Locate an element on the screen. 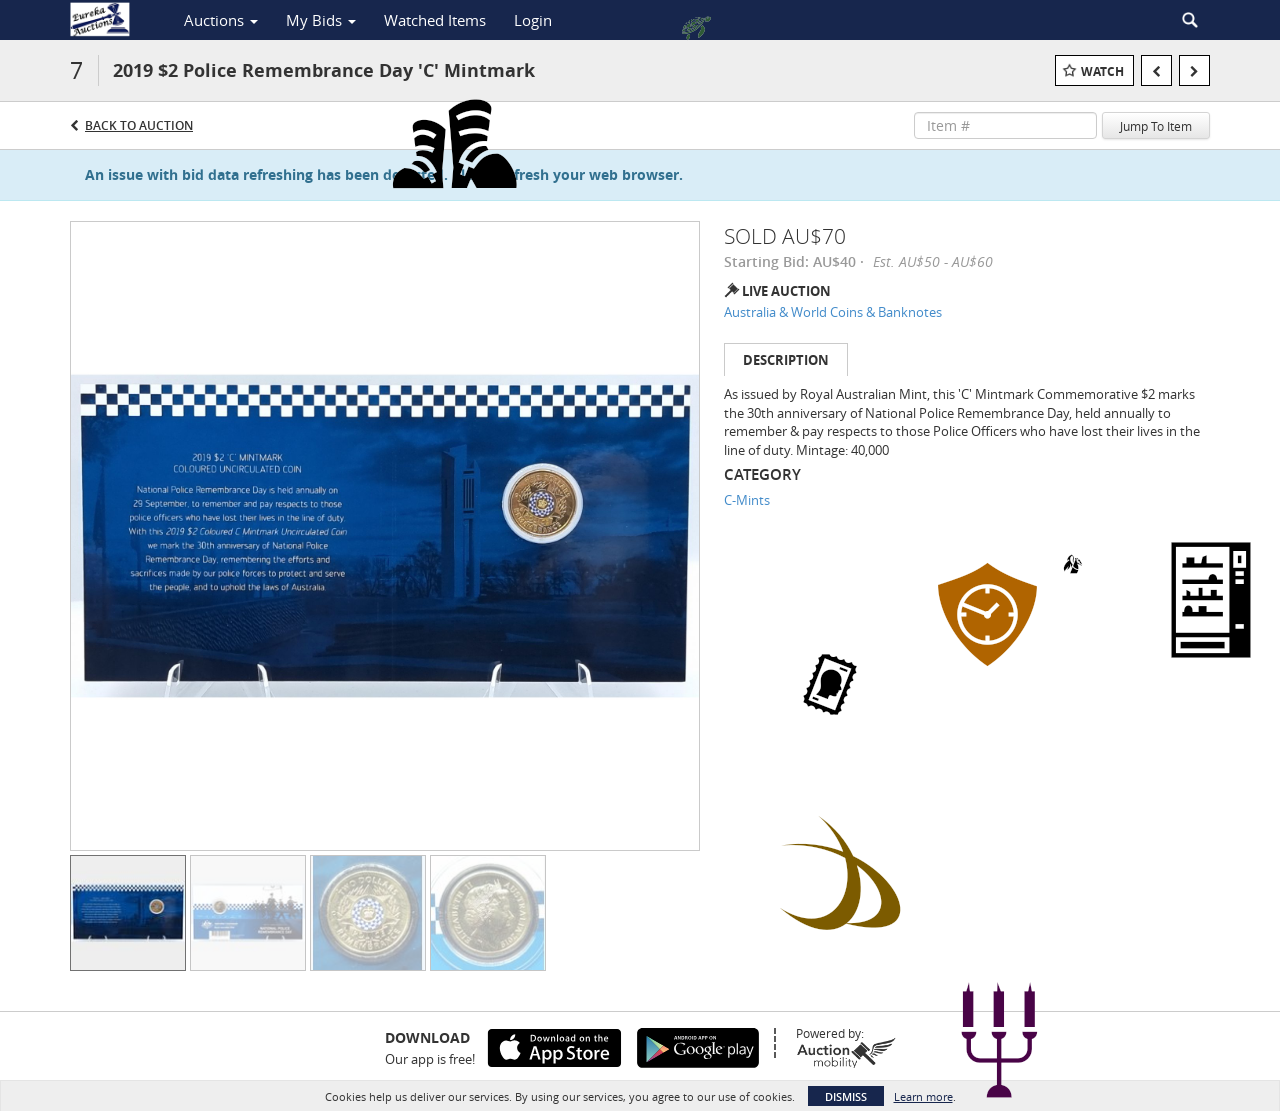 This screenshot has height=1111, width=1280. send a letter or mail item is located at coordinates (829, 684).